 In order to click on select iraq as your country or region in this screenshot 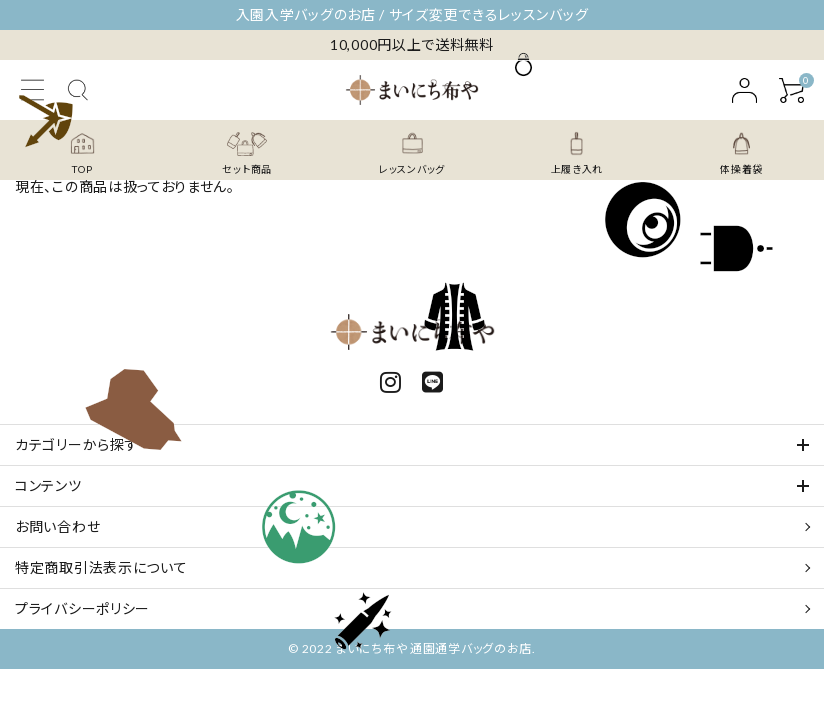, I will do `click(133, 409)`.